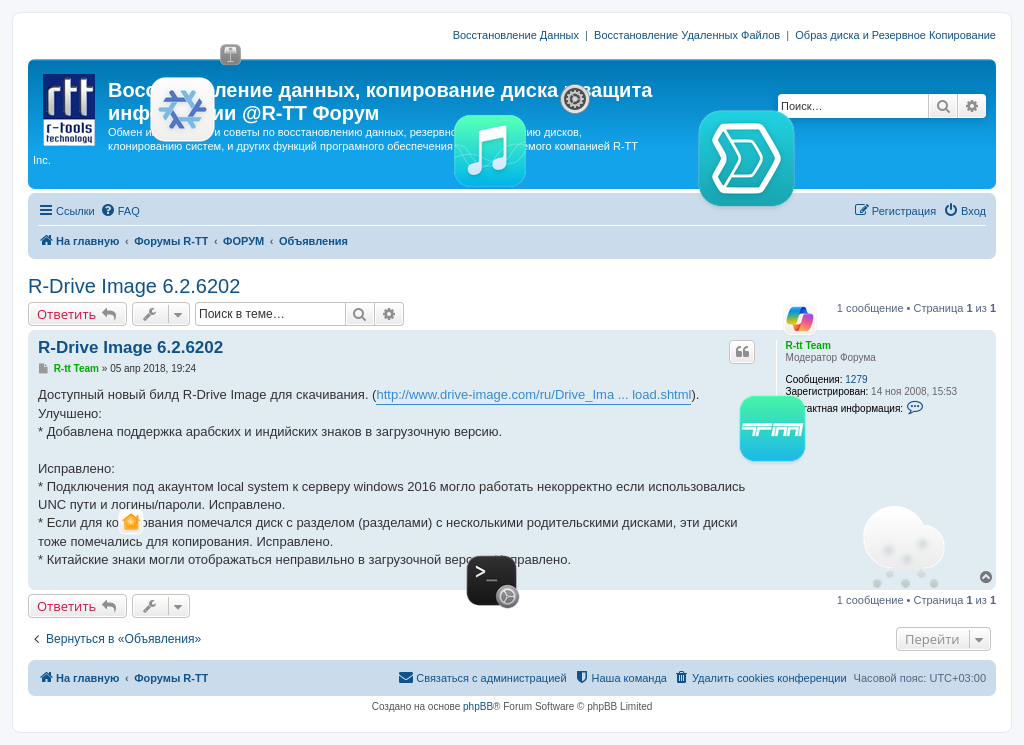 This screenshot has height=745, width=1024. I want to click on open Microsoft Copilot AI assistant, so click(800, 319).